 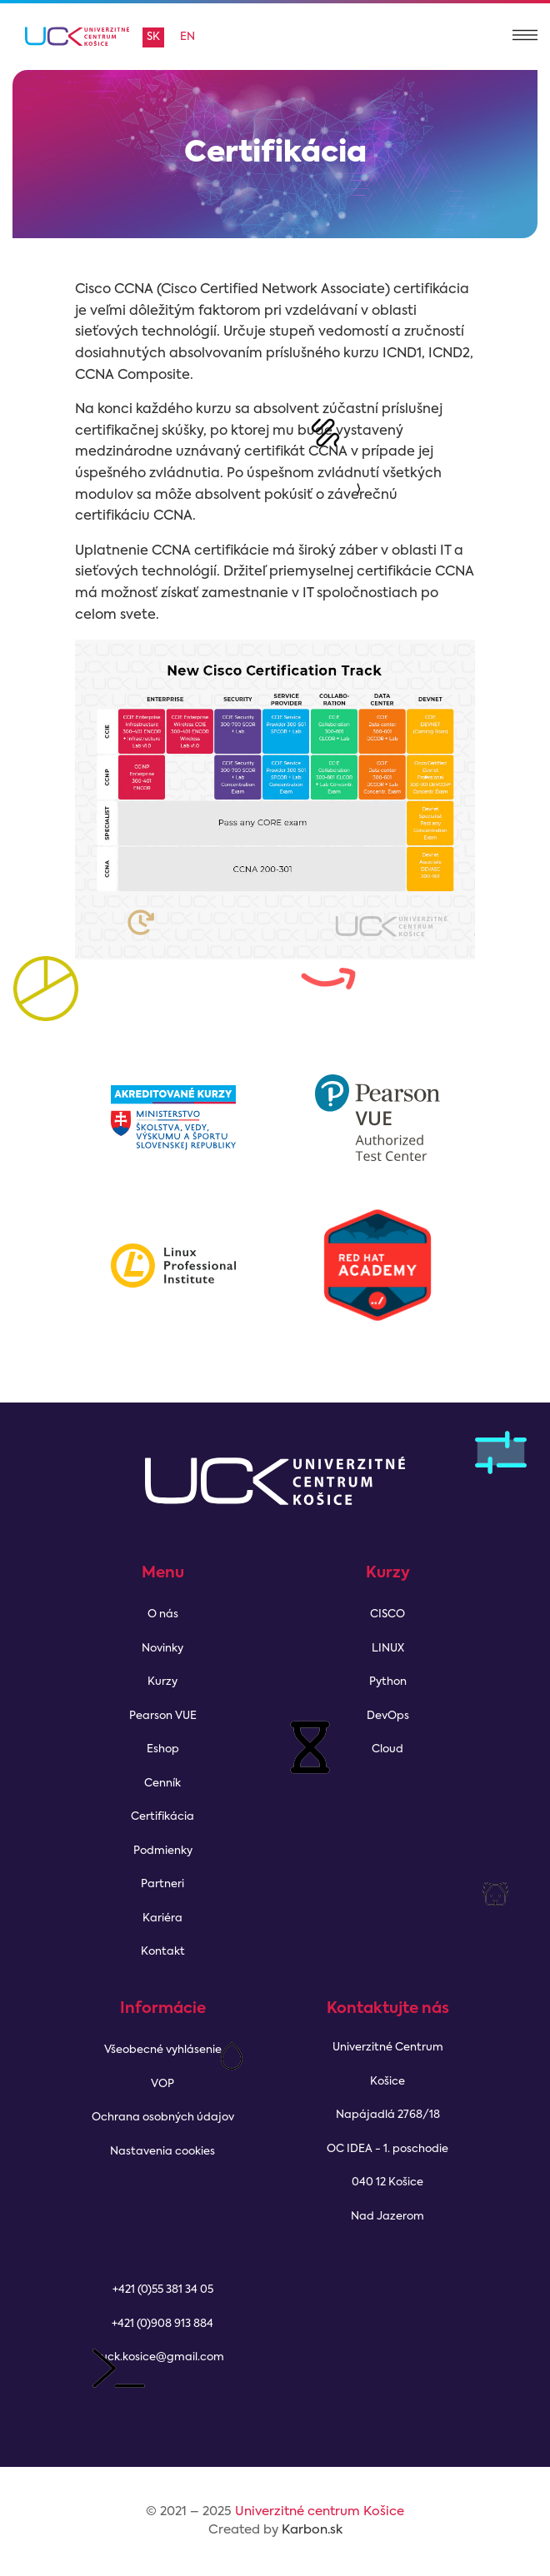 I want to click on view pet-related content or settings, so click(x=495, y=1894).